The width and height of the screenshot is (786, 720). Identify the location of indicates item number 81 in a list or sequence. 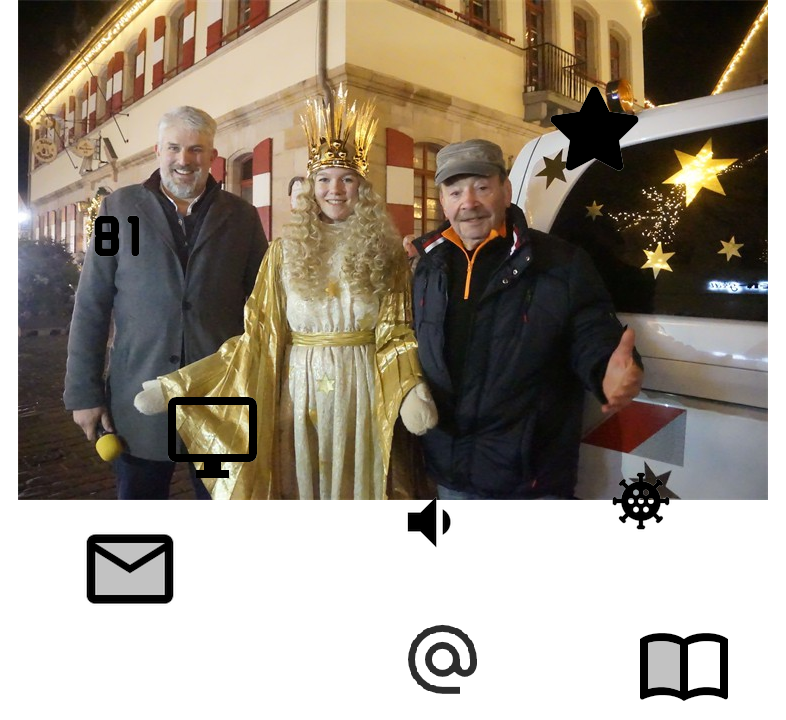
(119, 236).